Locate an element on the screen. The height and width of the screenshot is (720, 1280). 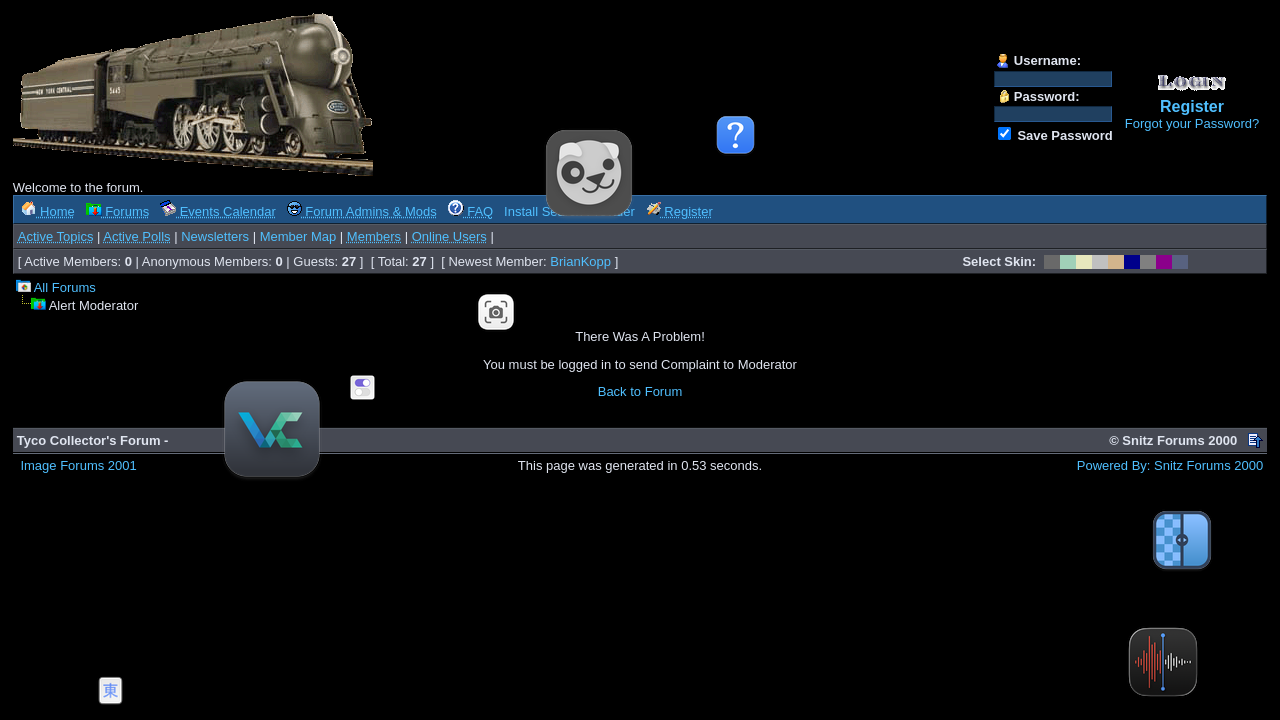
open veracrypt disk encryption app is located at coordinates (272, 429).